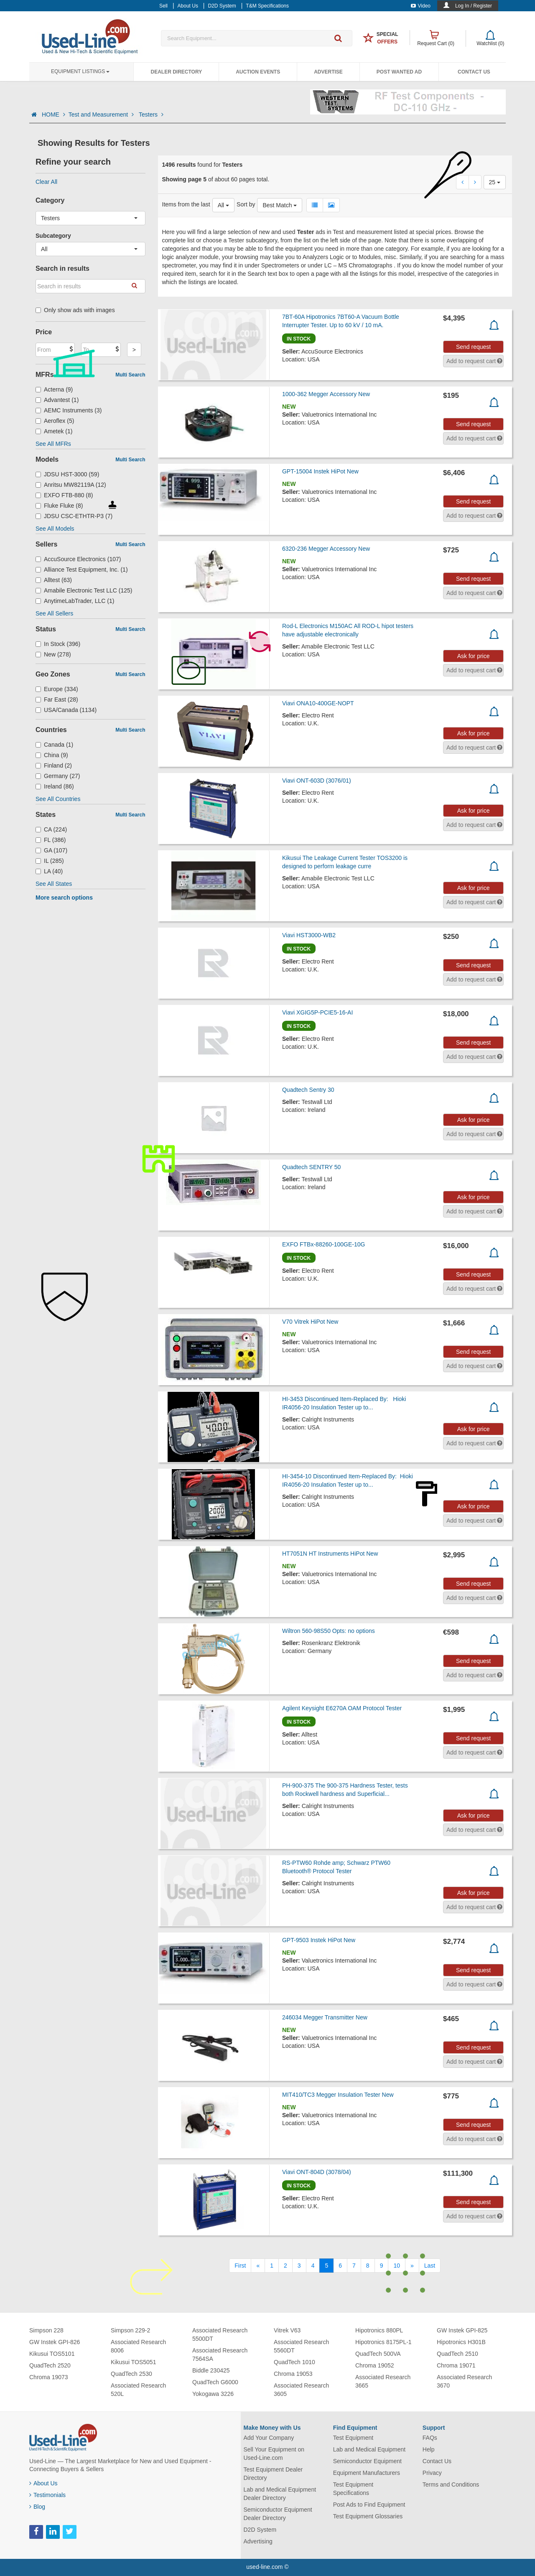  Describe the element at coordinates (112, 505) in the screenshot. I see `apply a stamp or seal to a document` at that location.